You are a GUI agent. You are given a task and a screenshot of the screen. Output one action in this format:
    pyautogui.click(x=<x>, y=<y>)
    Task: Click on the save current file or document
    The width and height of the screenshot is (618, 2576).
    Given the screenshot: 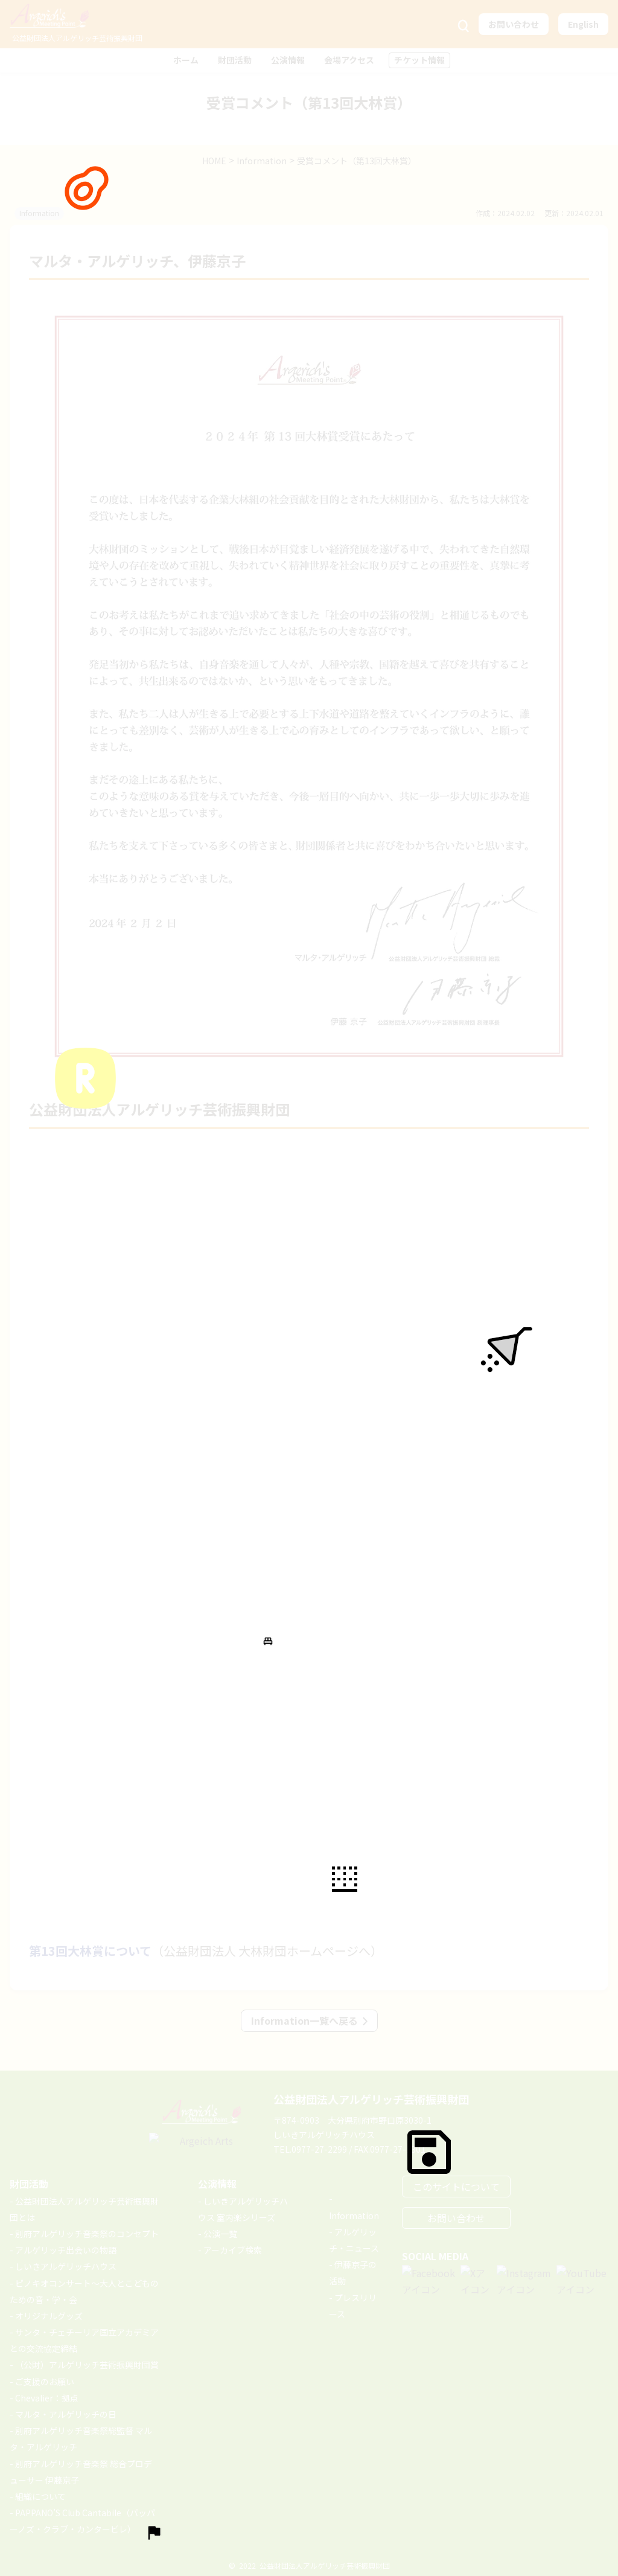 What is the action you would take?
    pyautogui.click(x=429, y=2152)
    